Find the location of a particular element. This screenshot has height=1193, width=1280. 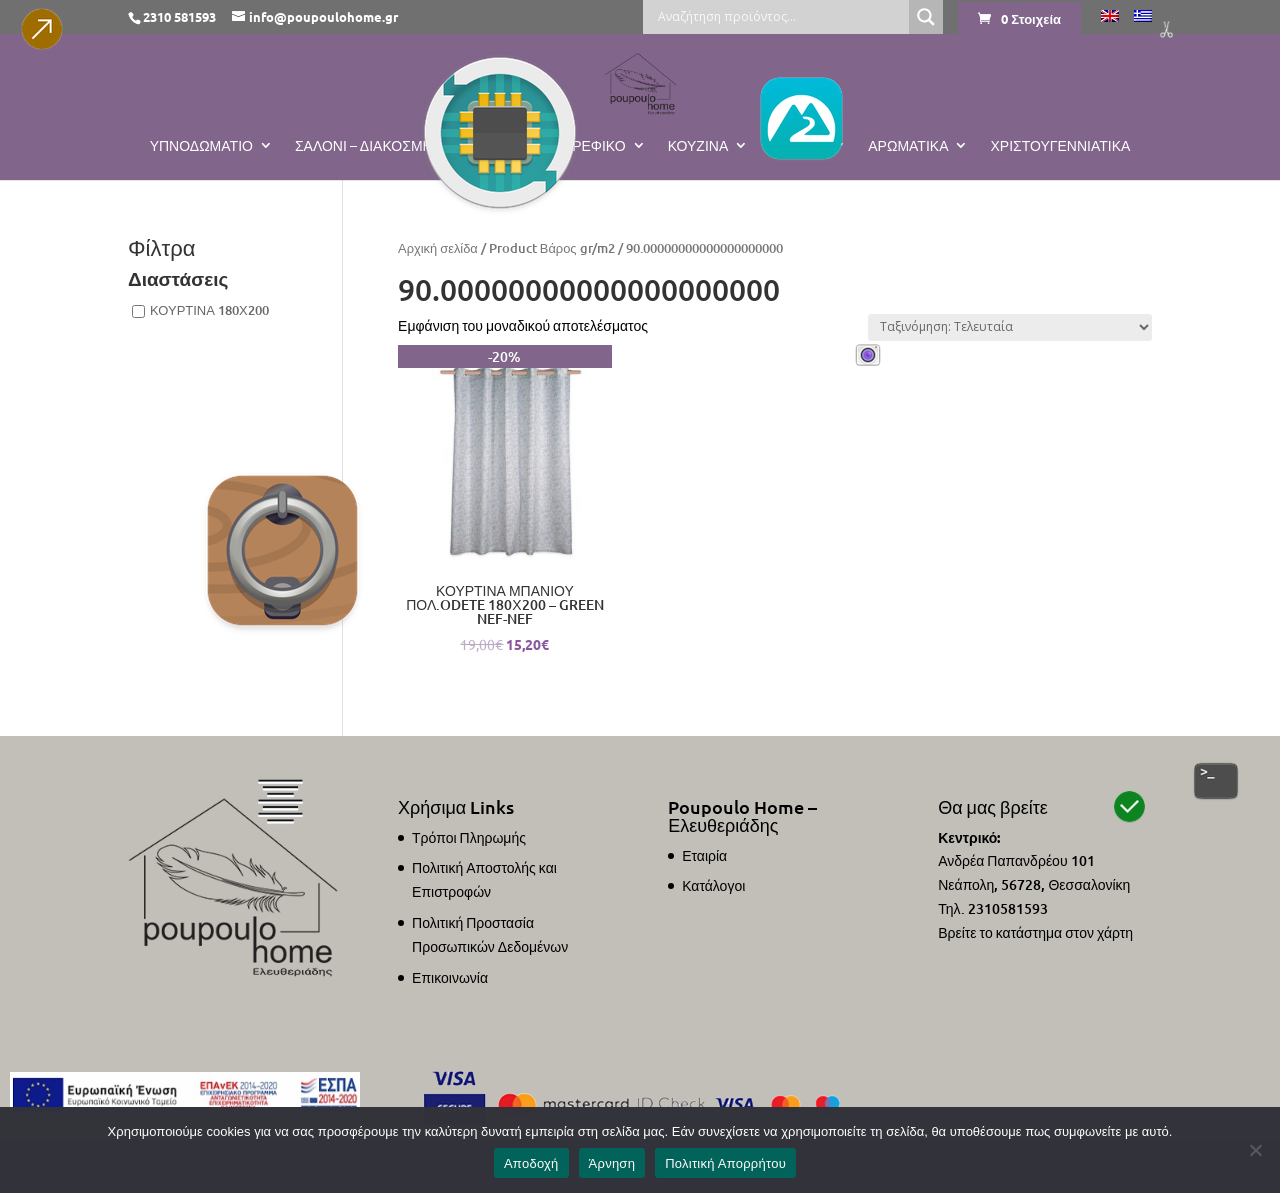

open the terminal application is located at coordinates (1216, 781).